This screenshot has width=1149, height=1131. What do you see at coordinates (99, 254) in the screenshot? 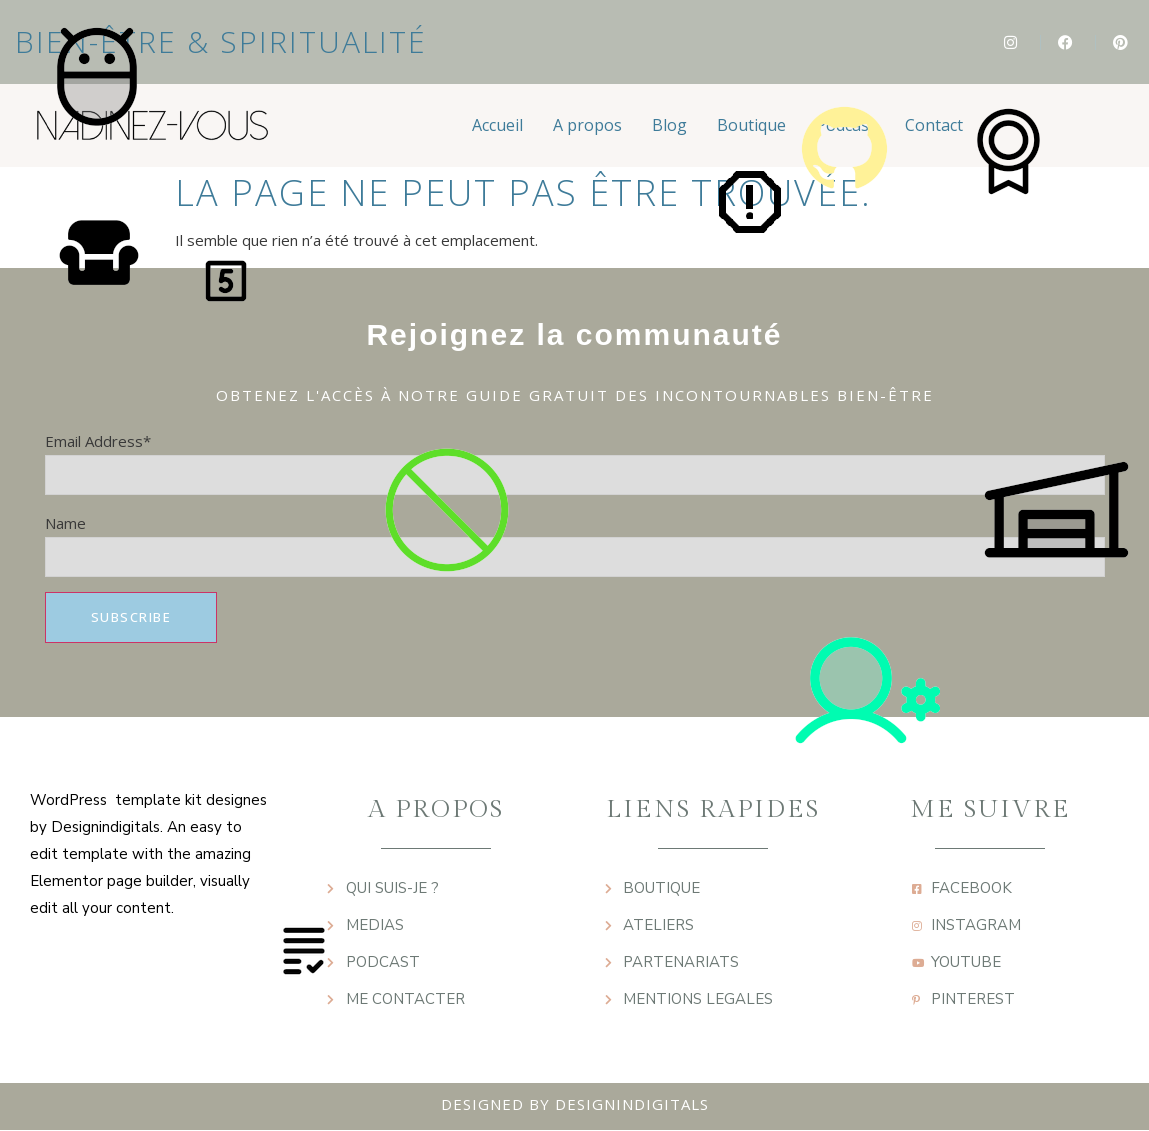
I see `browse furniture or home decor items` at bounding box center [99, 254].